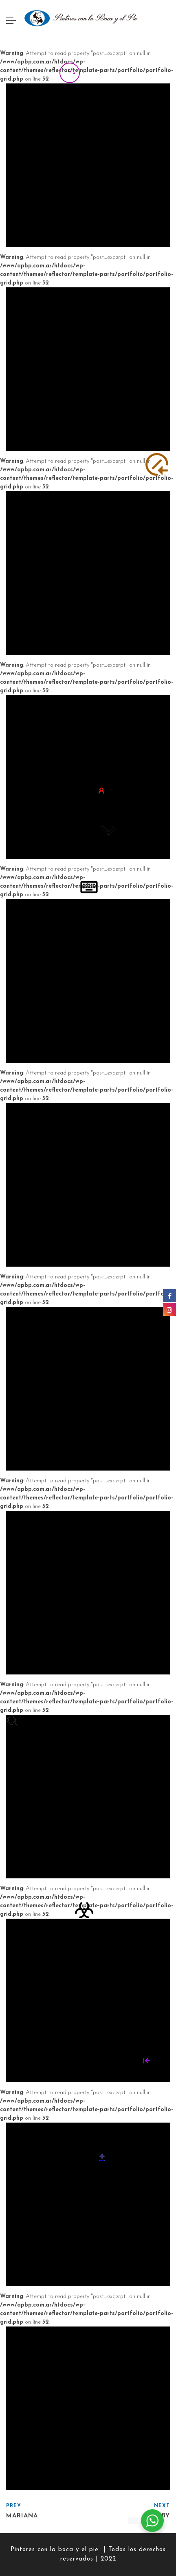 Image resolution: width=176 pixels, height=2576 pixels. Describe the element at coordinates (157, 464) in the screenshot. I see `indicates a linked issue was closed as not planned` at that location.